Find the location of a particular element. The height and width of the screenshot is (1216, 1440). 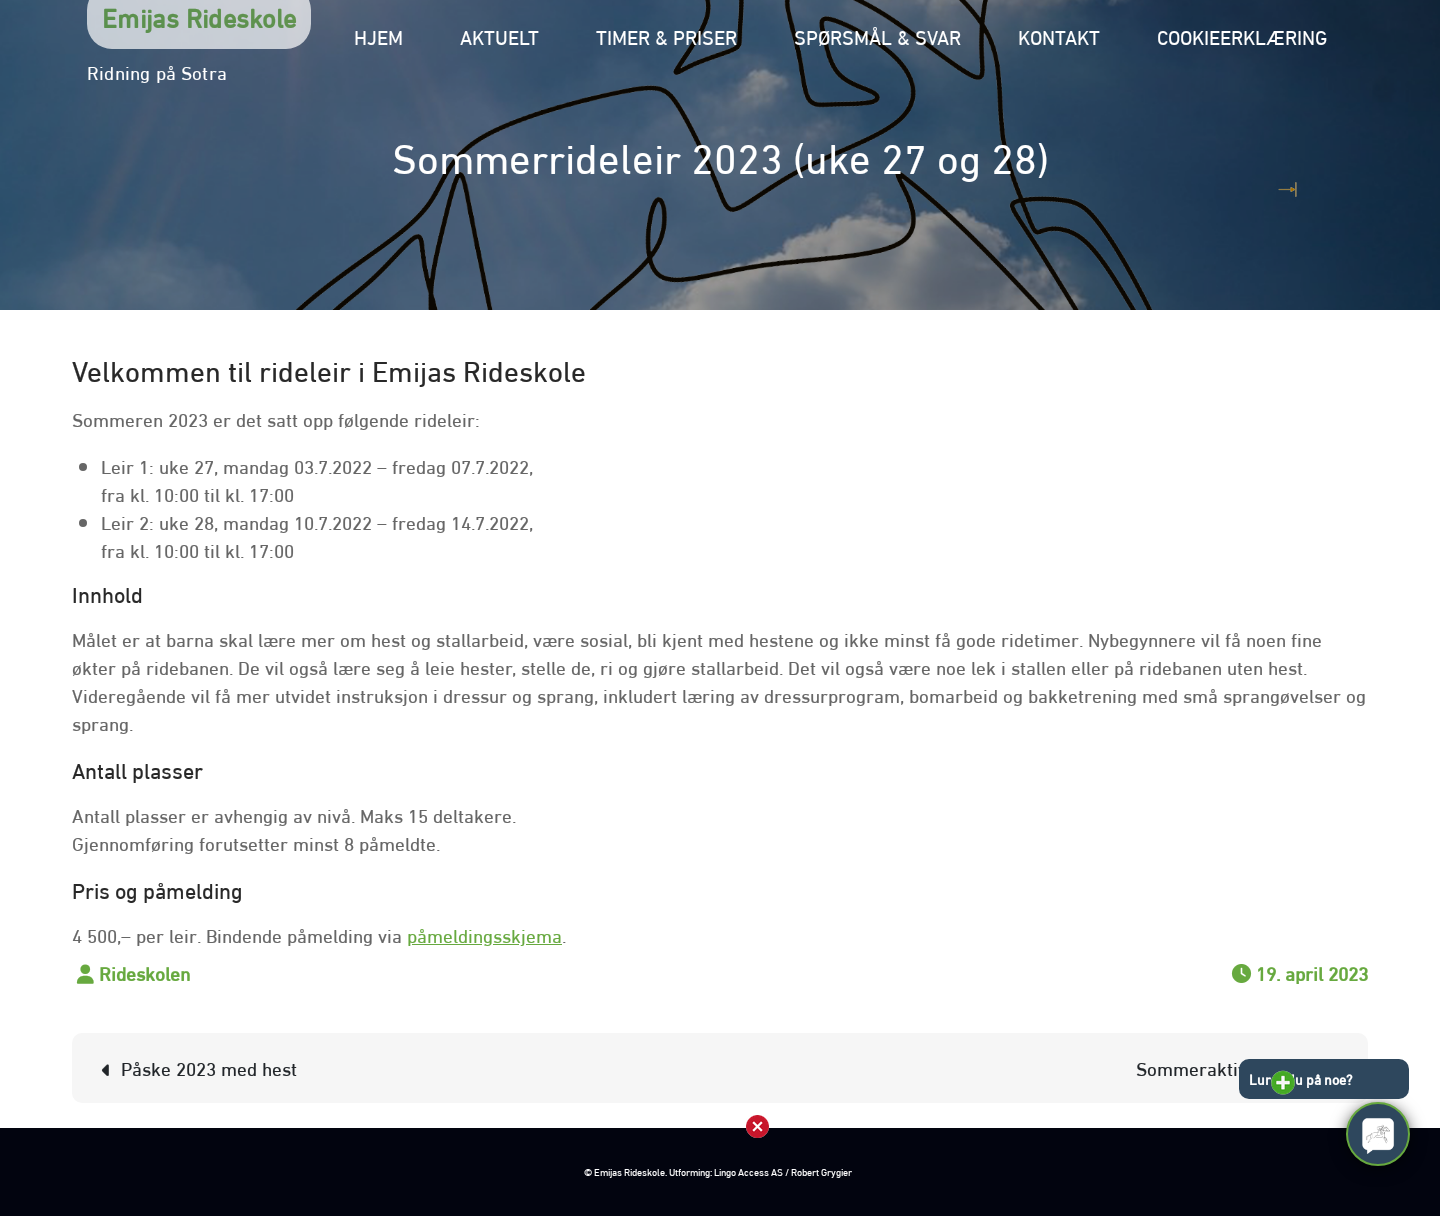

cancel the current action or operation is located at coordinates (757, 1126).